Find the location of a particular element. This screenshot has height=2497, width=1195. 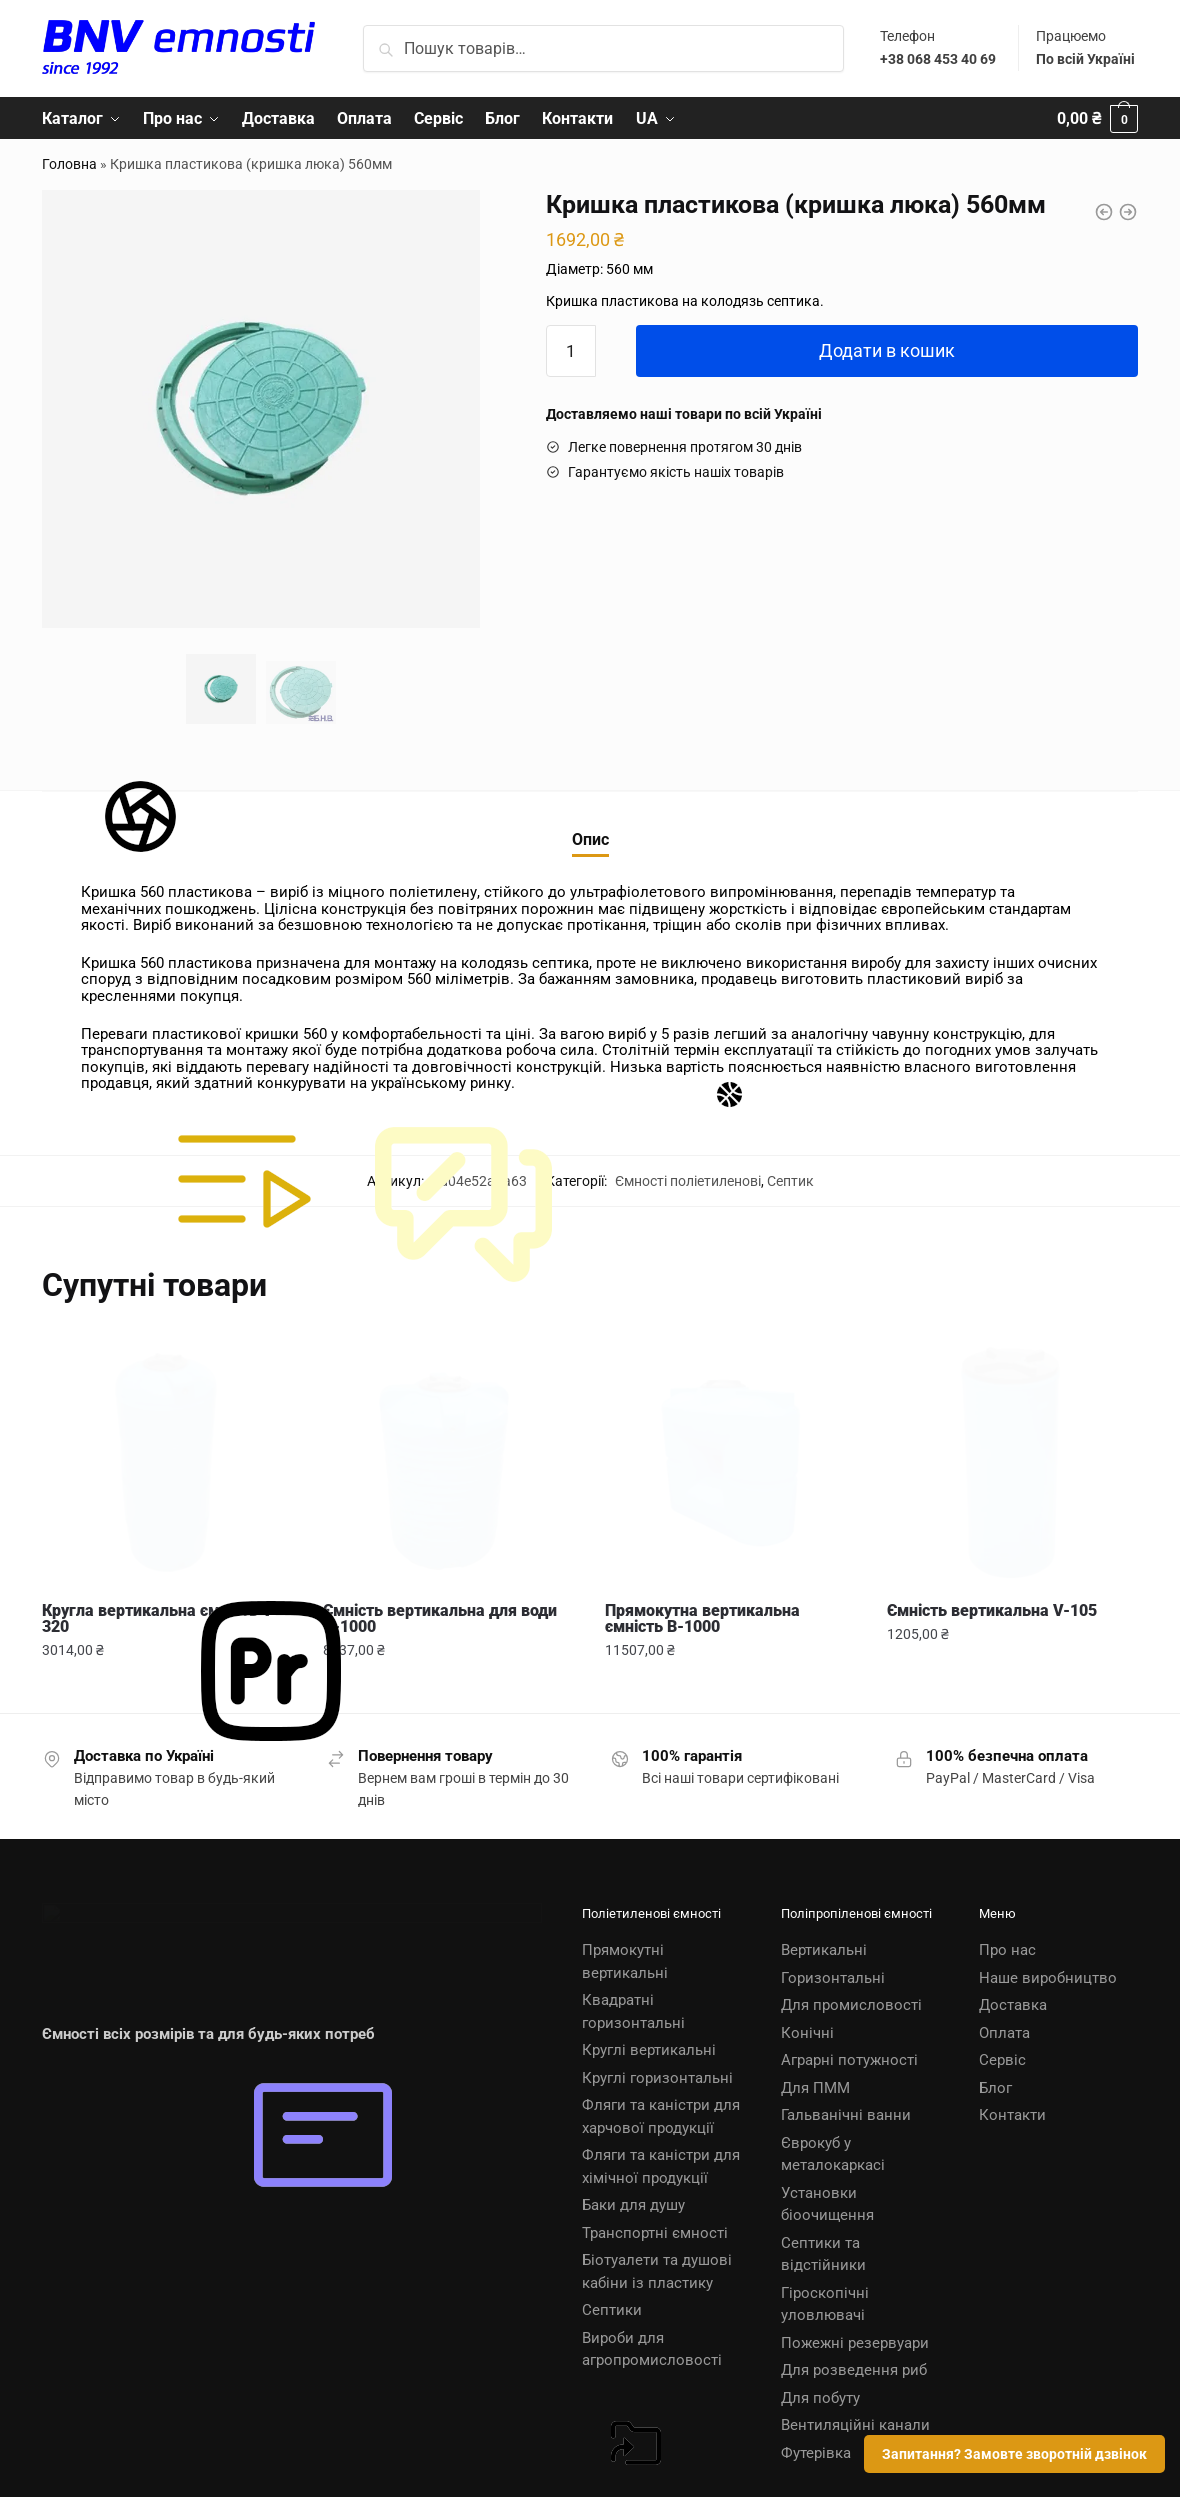

open Adobe Premiere Pro is located at coordinates (271, 1671).